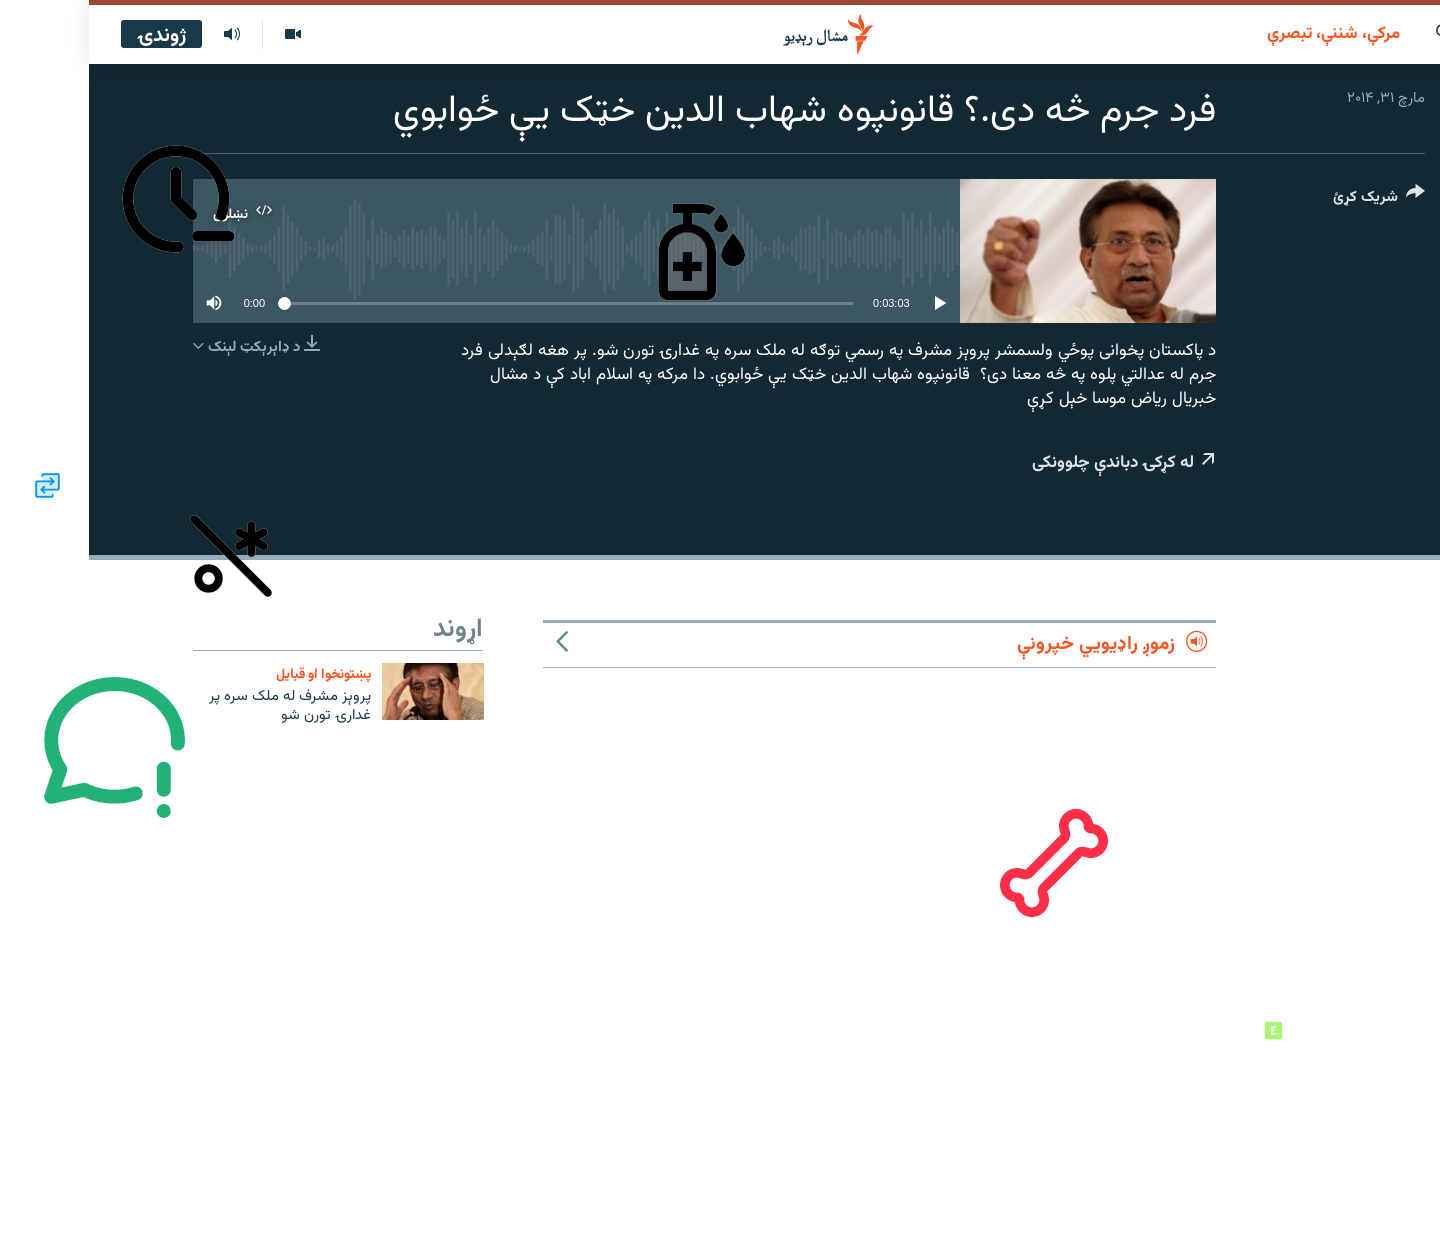 The height and width of the screenshot is (1247, 1440). I want to click on access pet-related features or settings, so click(1054, 863).